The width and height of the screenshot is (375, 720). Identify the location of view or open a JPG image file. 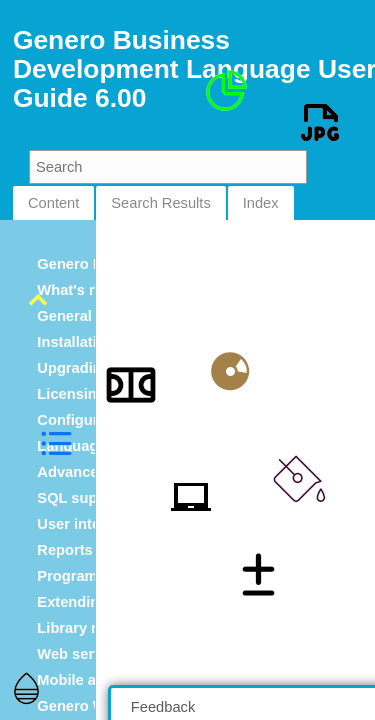
(321, 124).